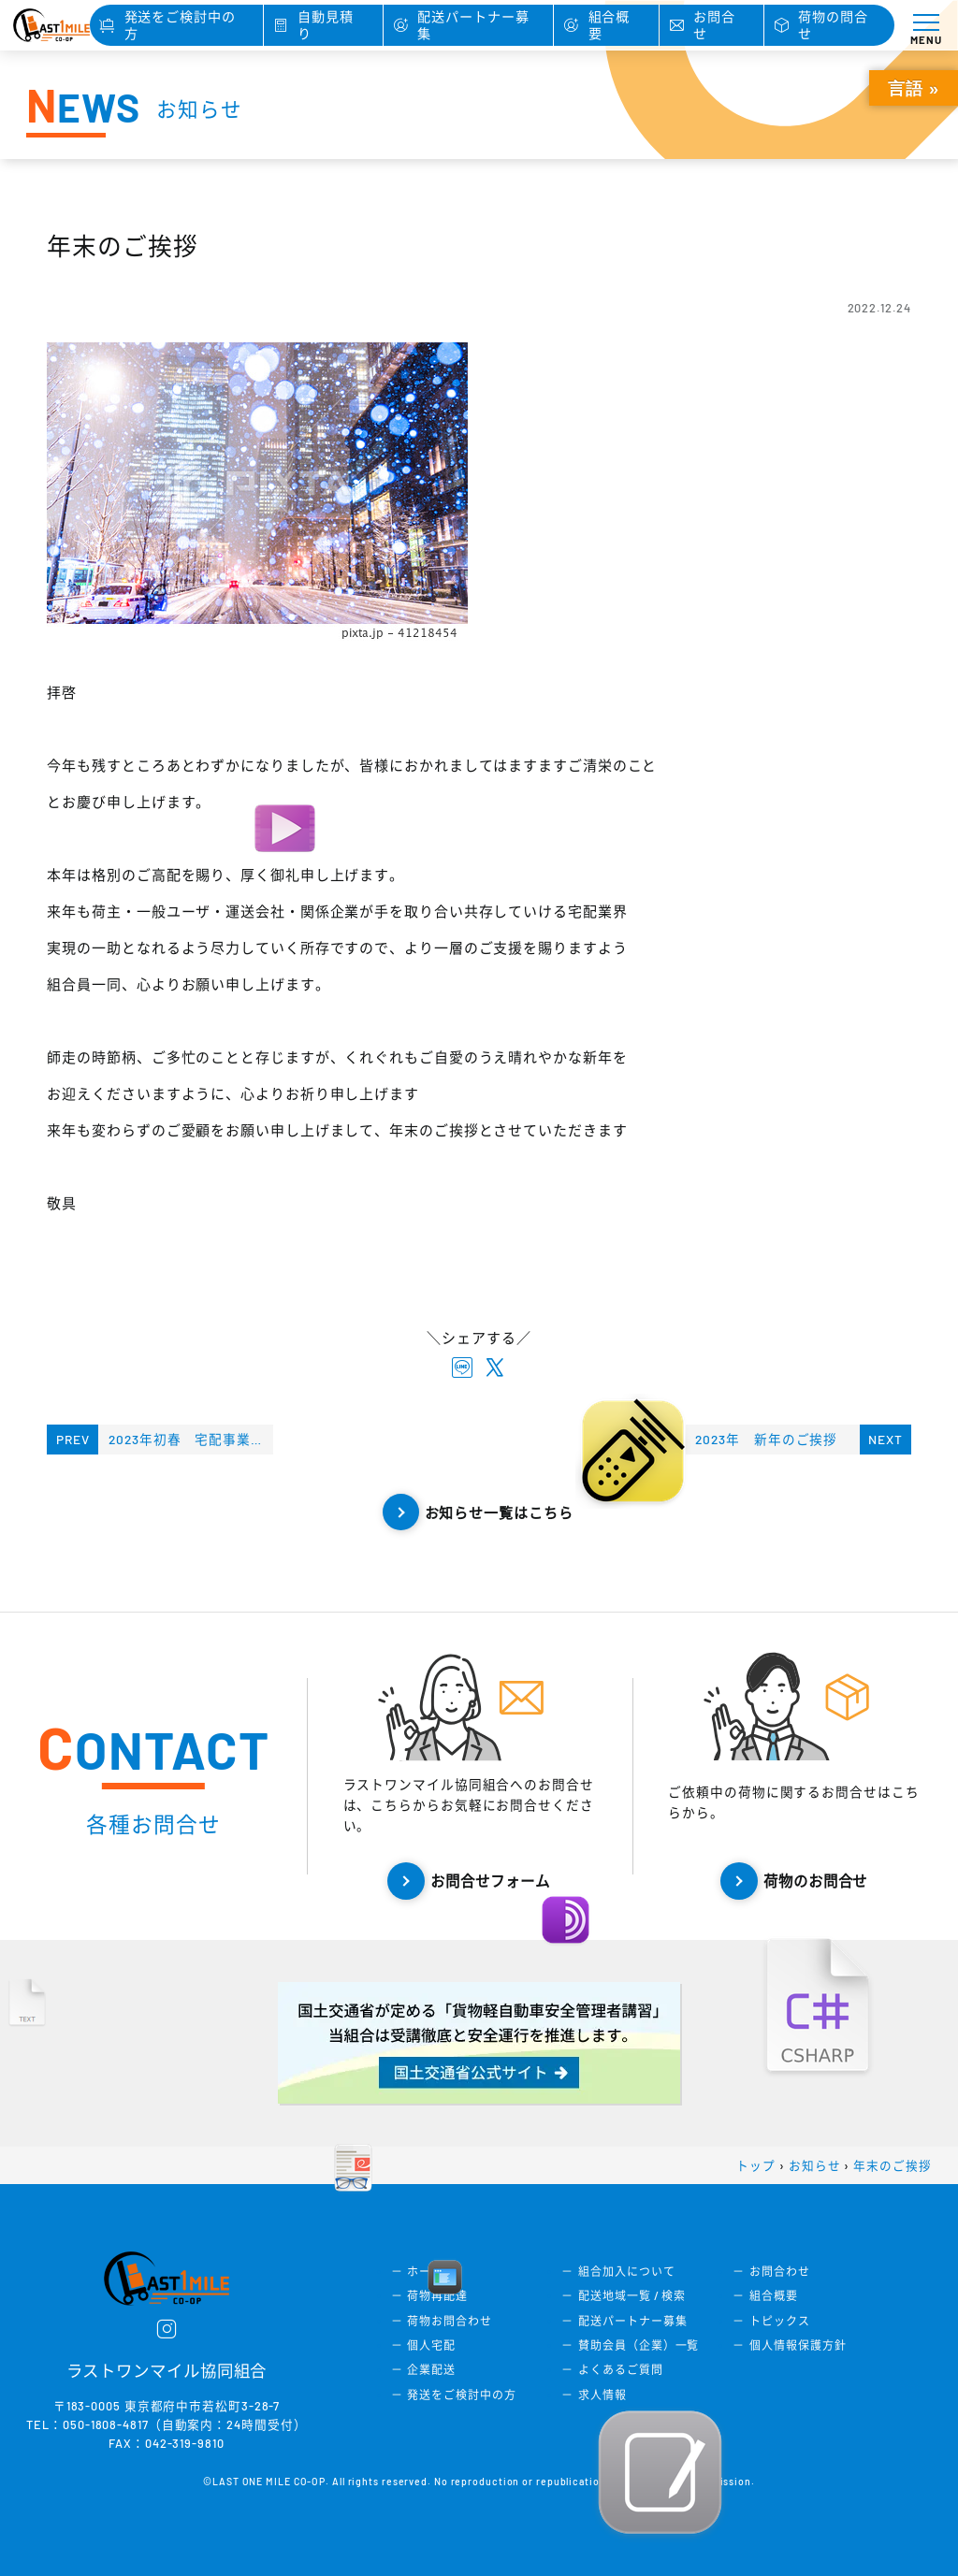 This screenshot has width=958, height=2576. Describe the element at coordinates (444, 2277) in the screenshot. I see `open system startup preferences` at that location.